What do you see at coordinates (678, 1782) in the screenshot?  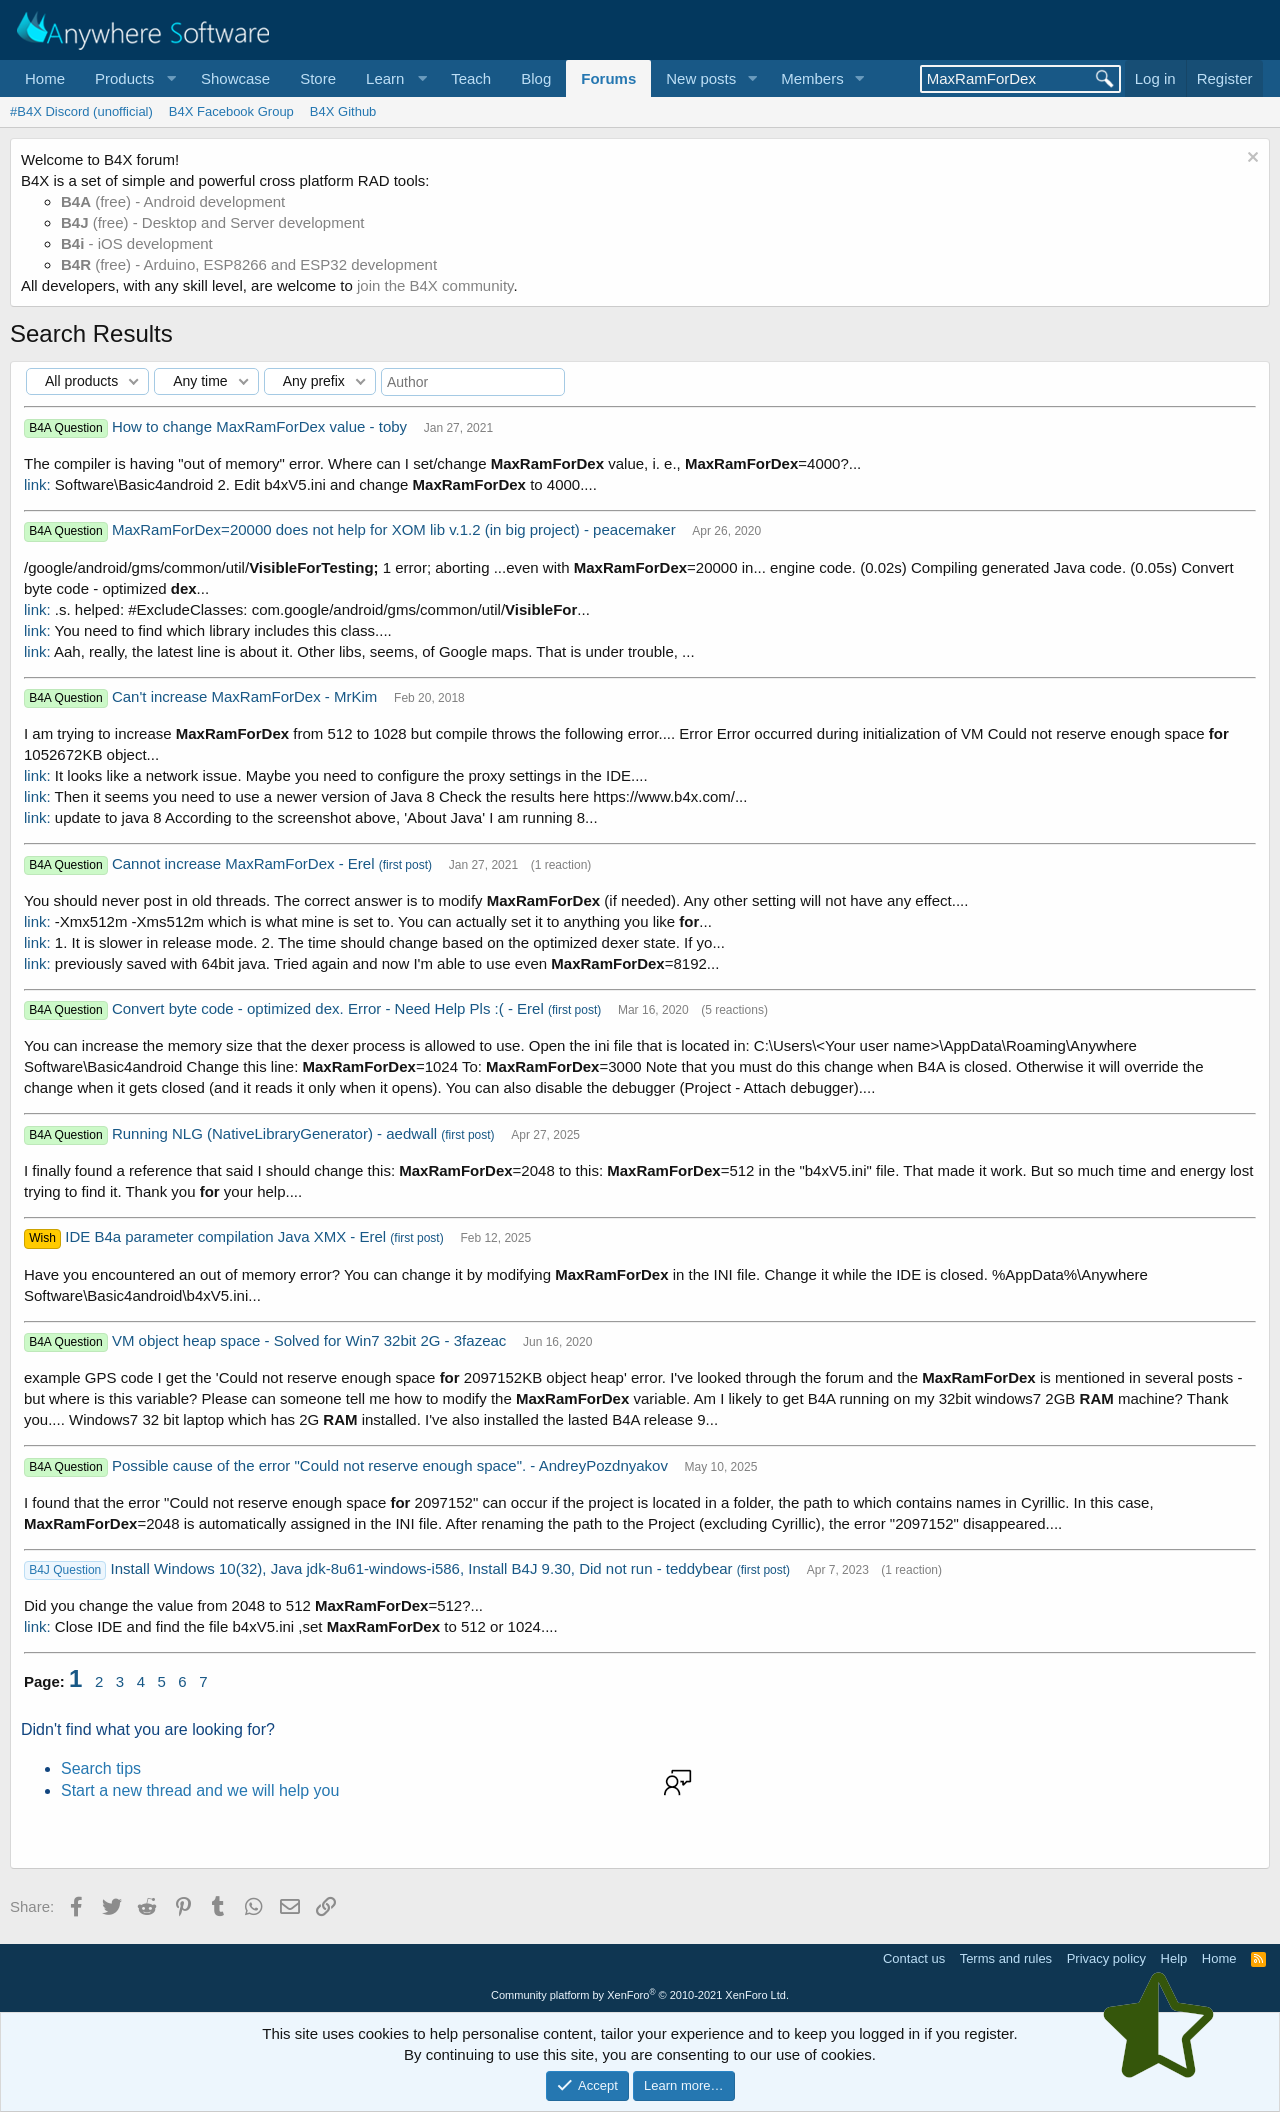 I see `submit feedback or comments` at bounding box center [678, 1782].